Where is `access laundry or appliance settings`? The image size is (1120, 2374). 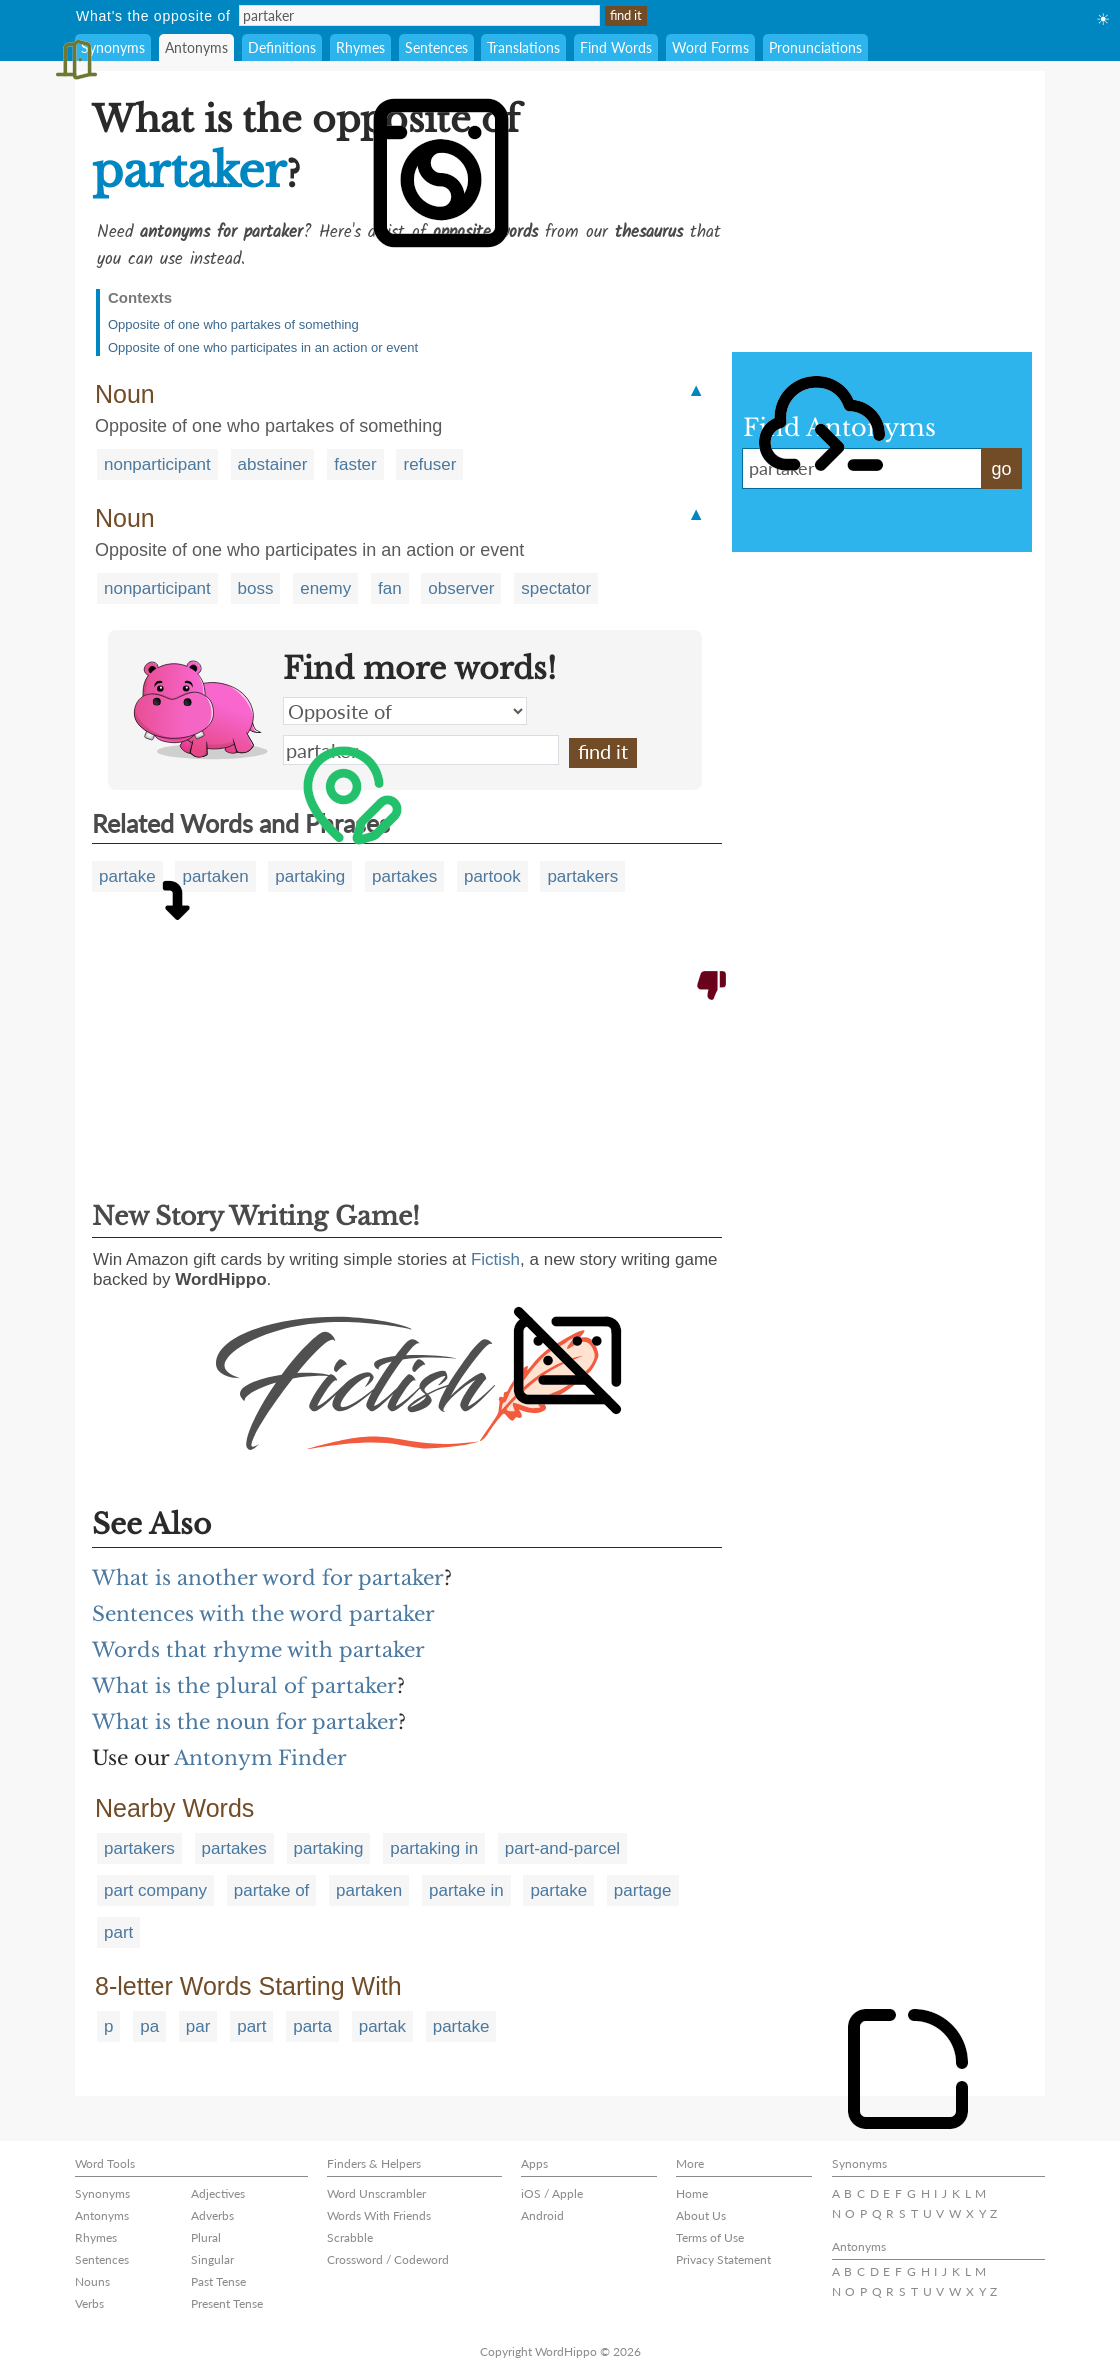 access laundry or appliance settings is located at coordinates (441, 173).